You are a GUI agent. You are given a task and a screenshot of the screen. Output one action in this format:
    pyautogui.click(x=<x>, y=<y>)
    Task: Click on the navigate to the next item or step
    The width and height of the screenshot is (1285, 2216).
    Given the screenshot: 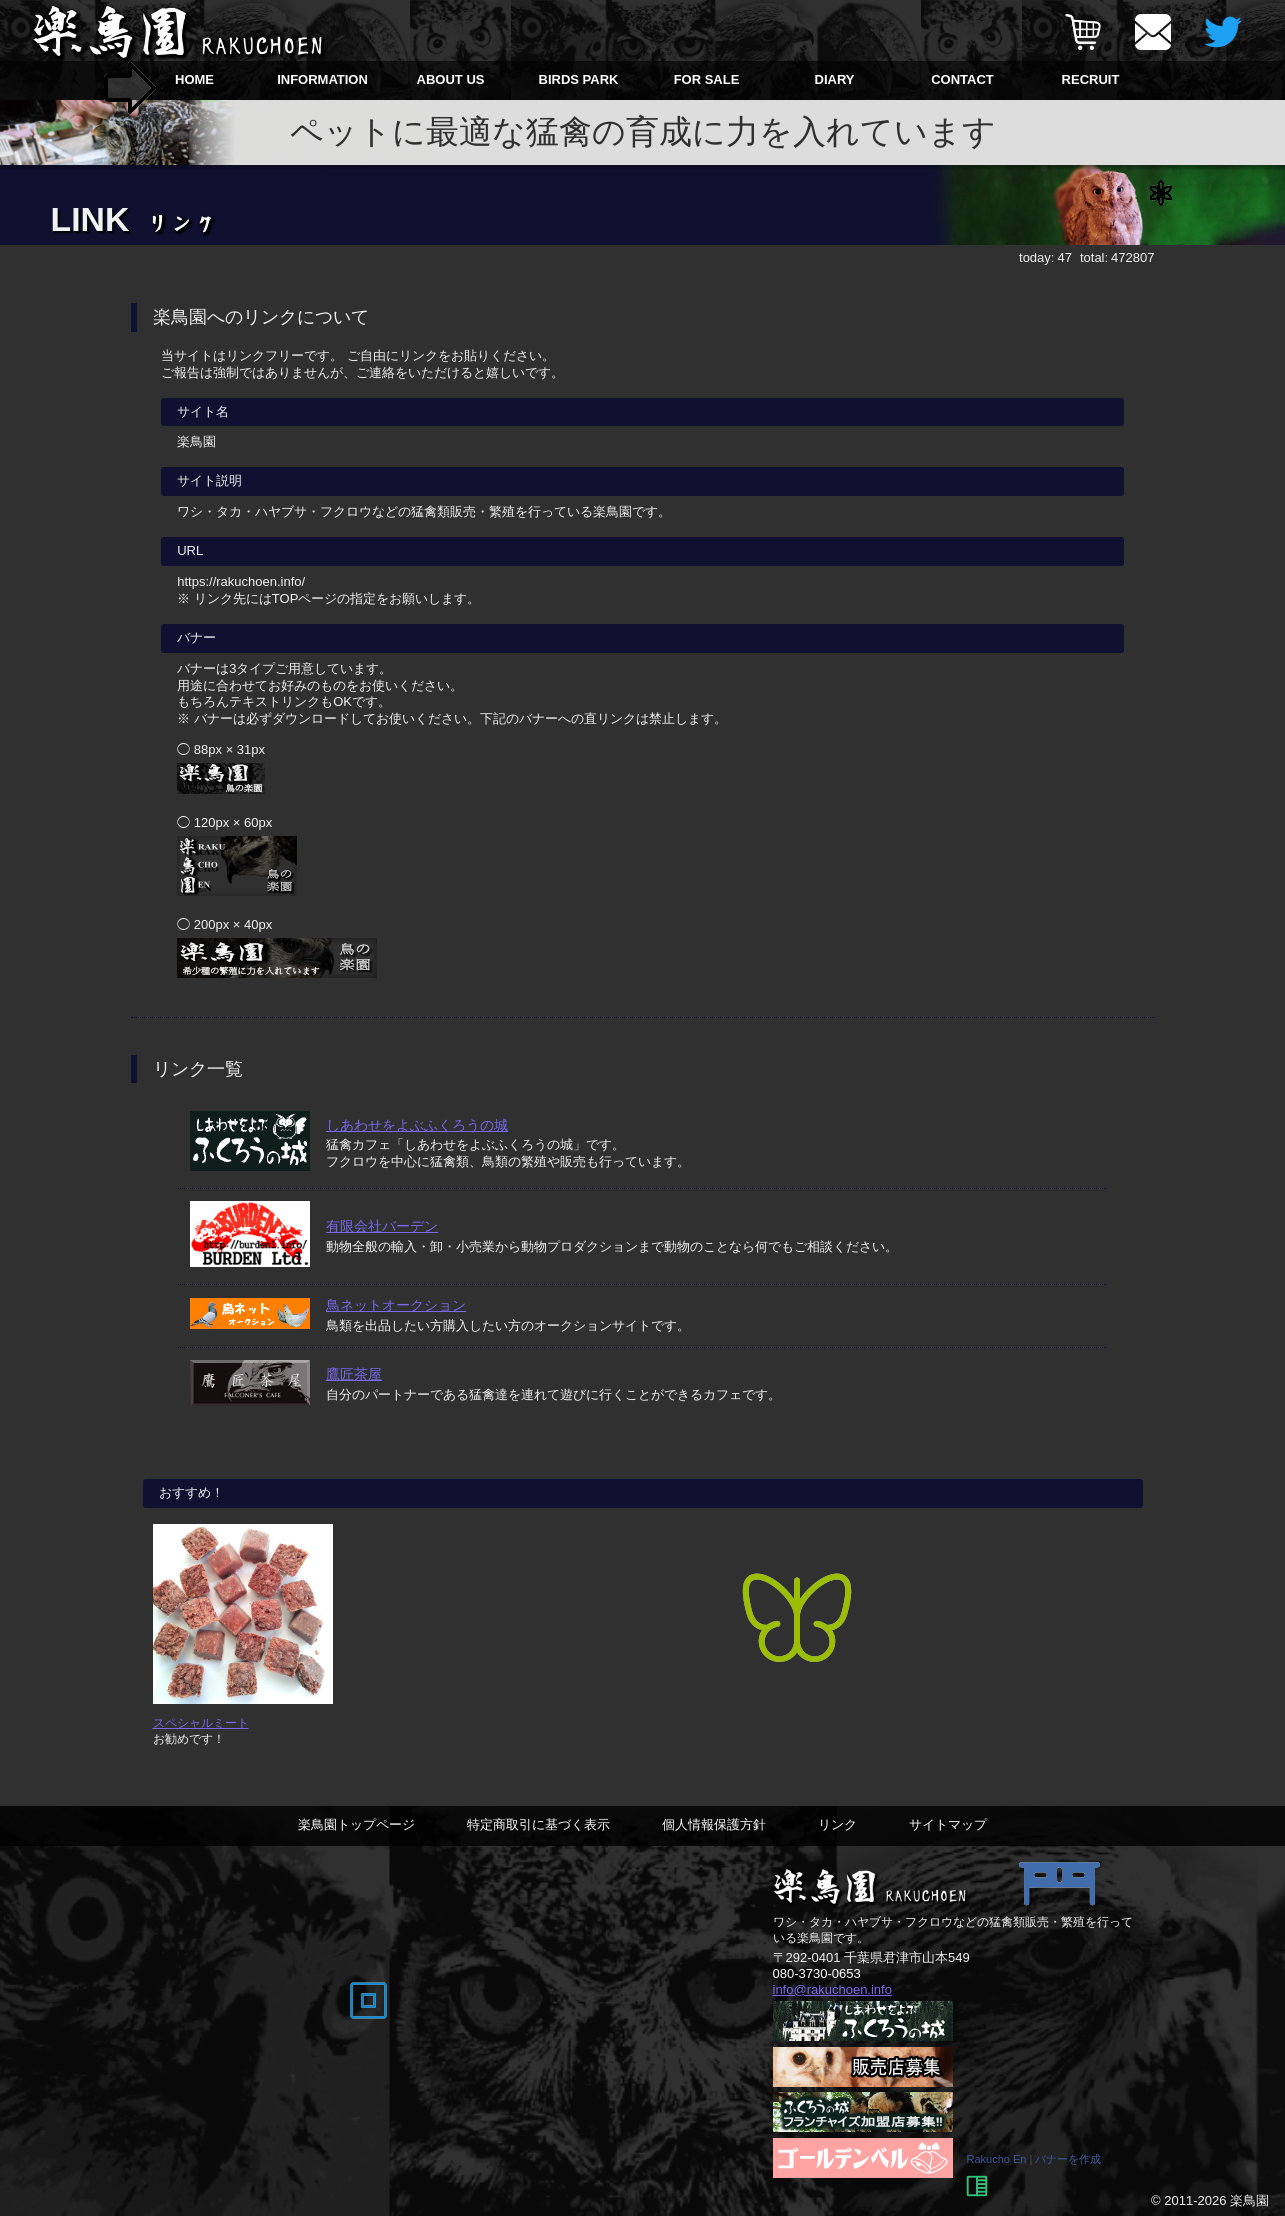 What is the action you would take?
    pyautogui.click(x=128, y=88)
    